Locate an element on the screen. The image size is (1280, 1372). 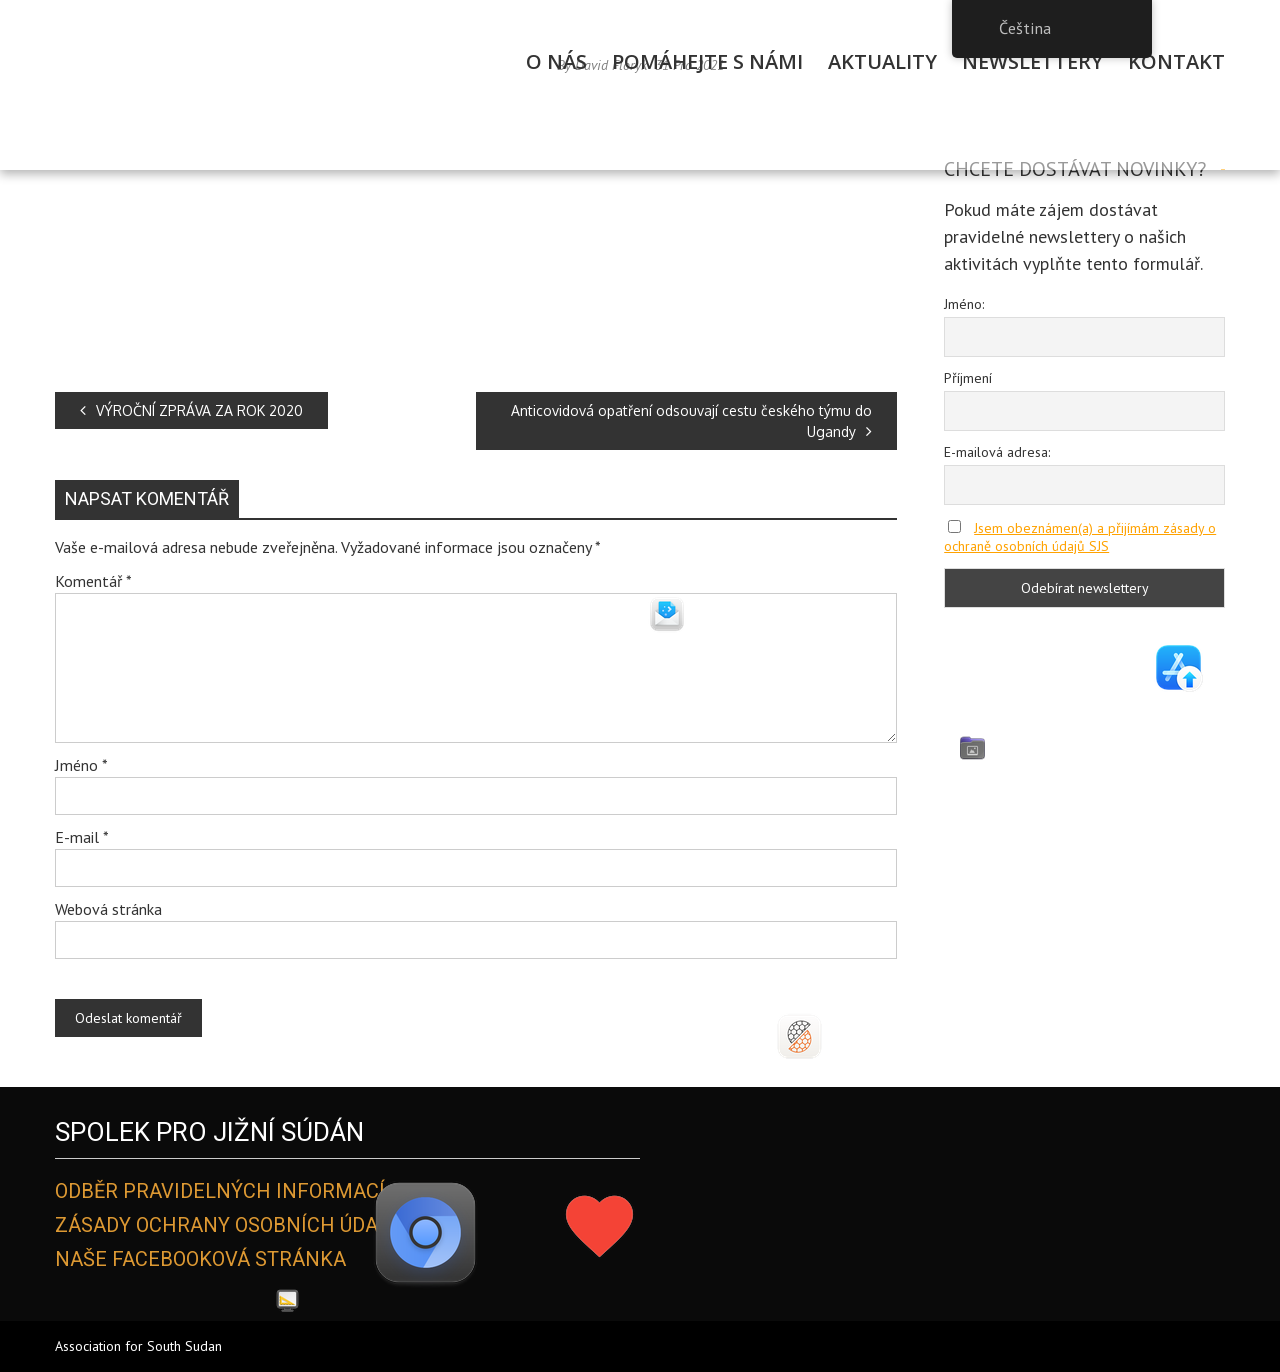
open sieve mail filter editor is located at coordinates (667, 614).